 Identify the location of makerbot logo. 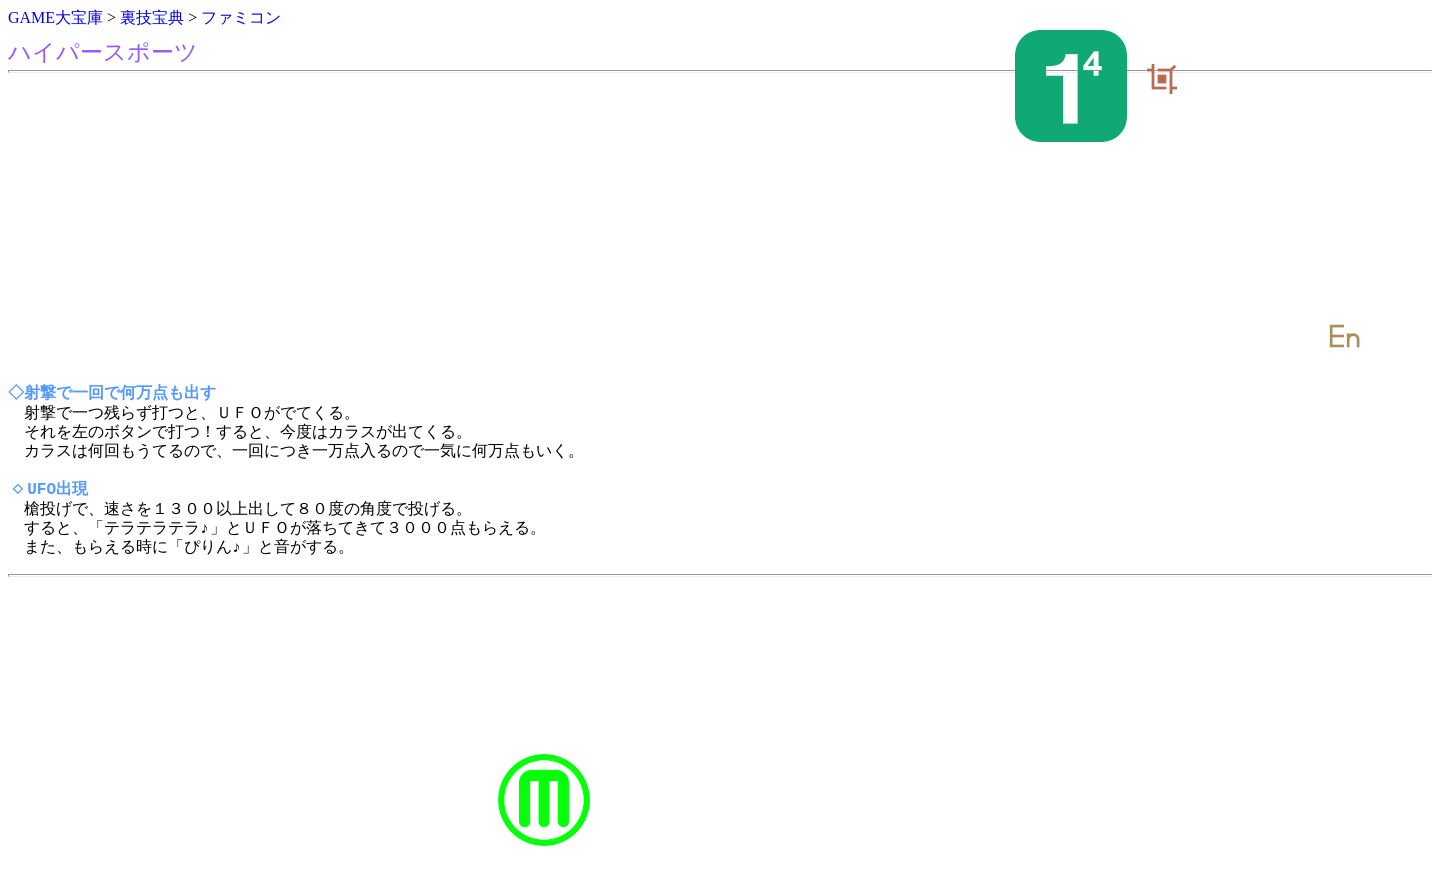
(544, 800).